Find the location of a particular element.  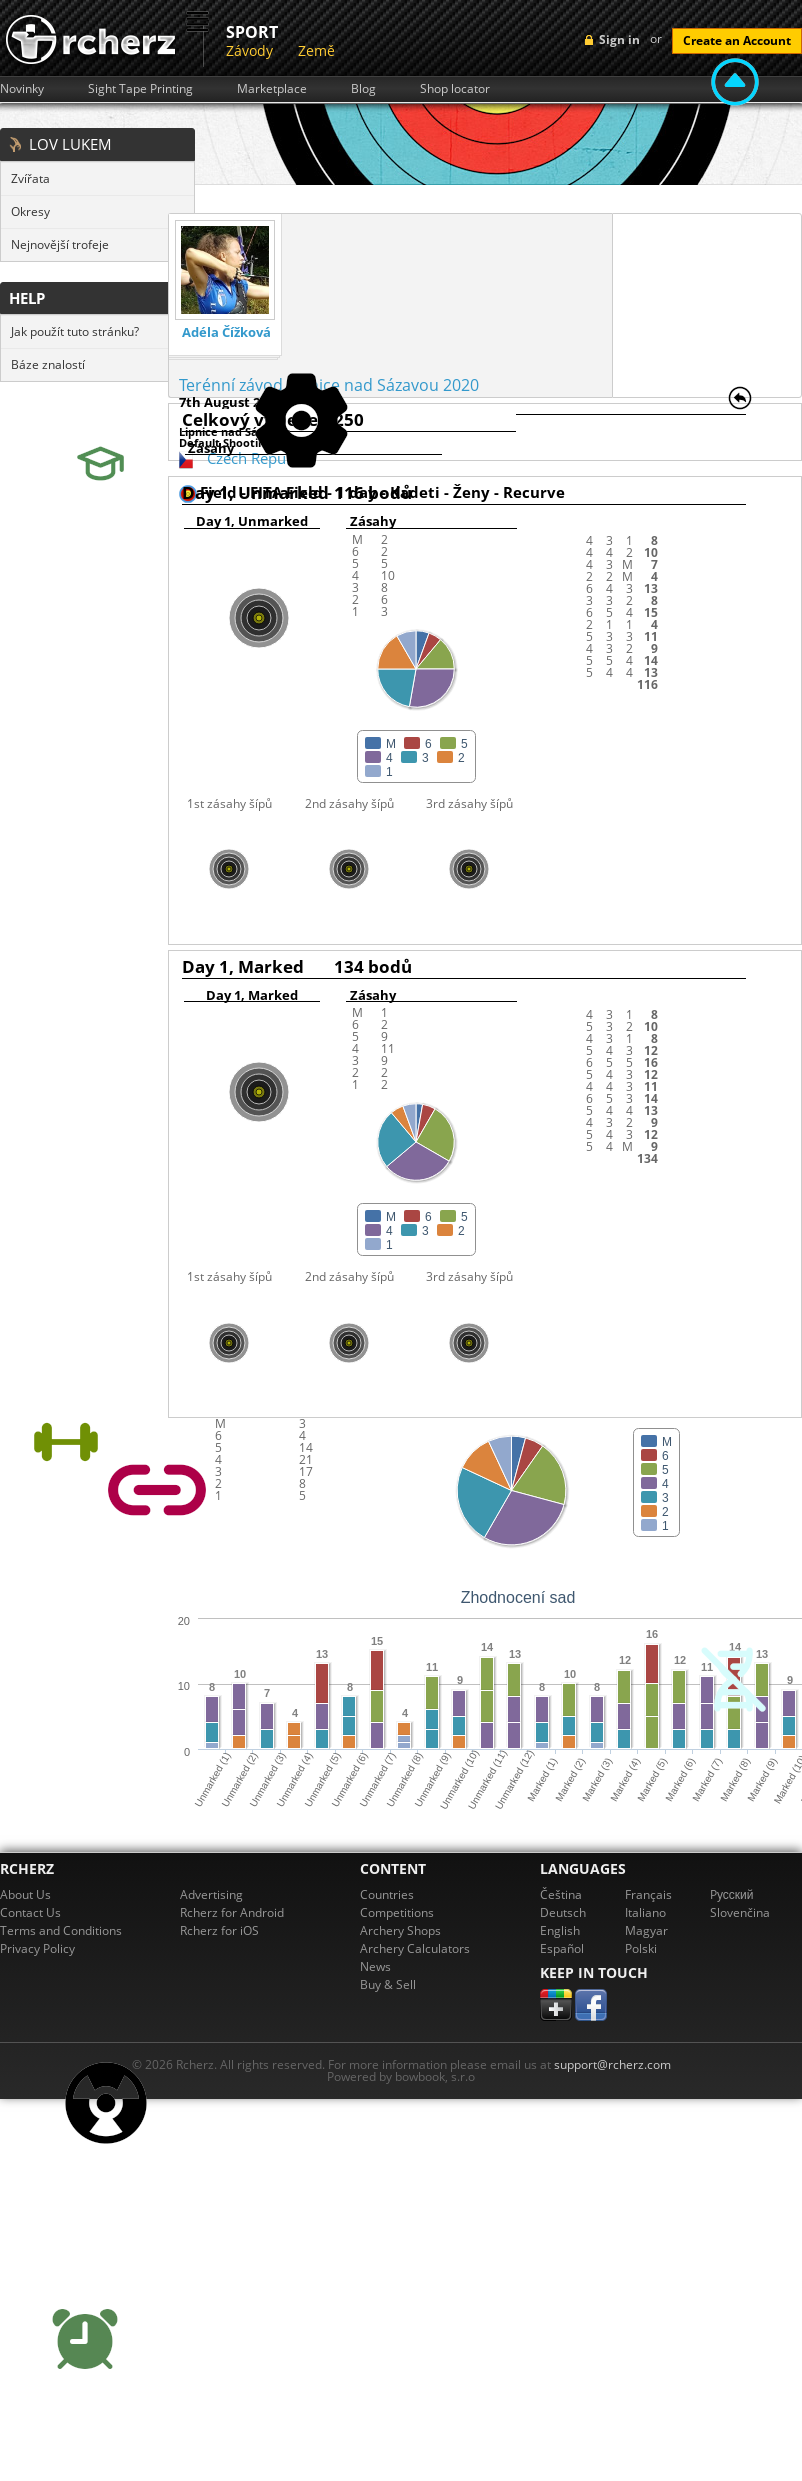

scroll to top of page is located at coordinates (735, 82).